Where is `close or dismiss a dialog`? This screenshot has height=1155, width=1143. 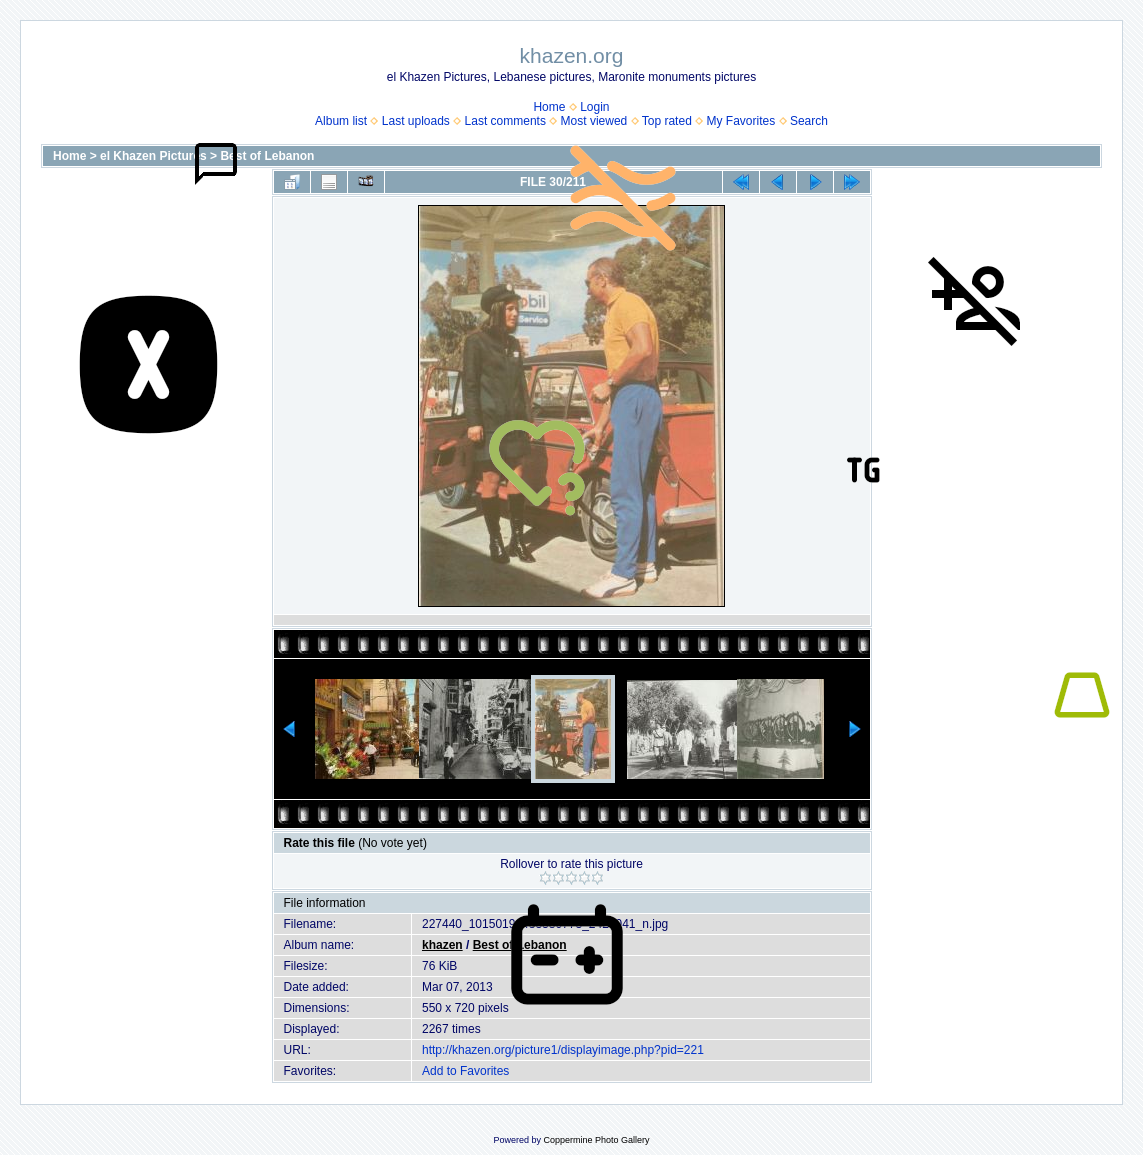
close or dismiss a dialog is located at coordinates (148, 364).